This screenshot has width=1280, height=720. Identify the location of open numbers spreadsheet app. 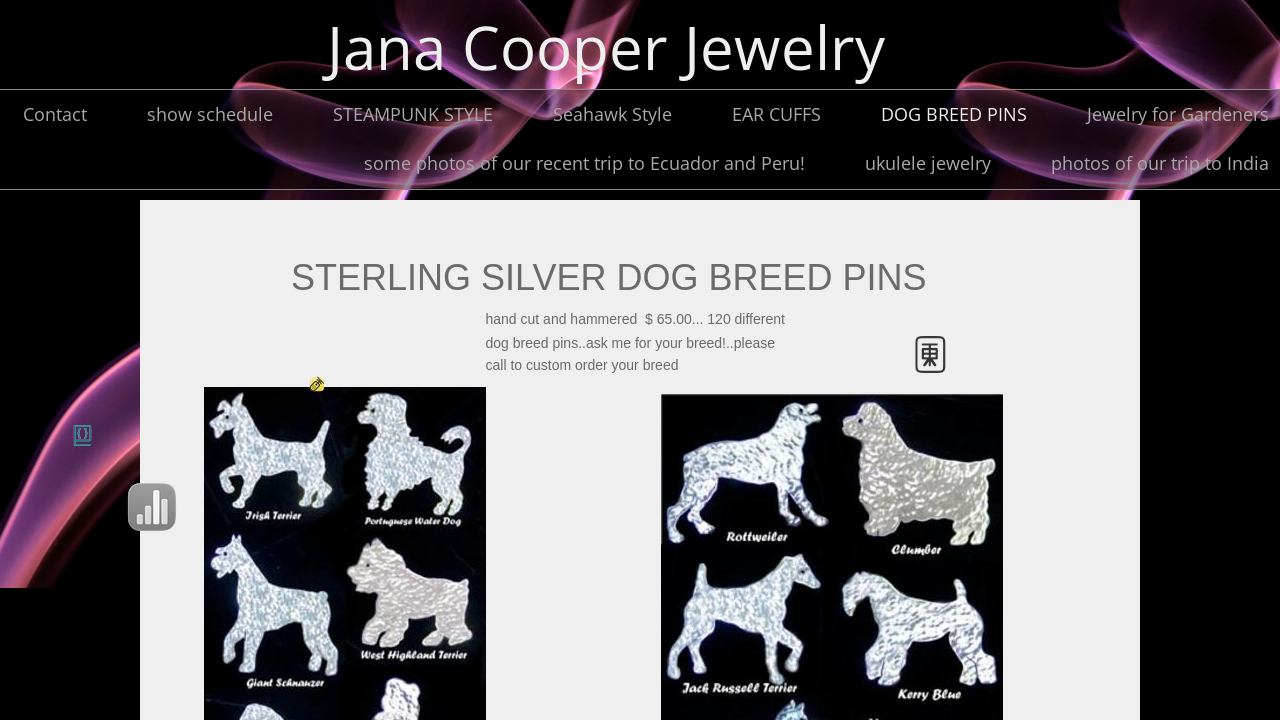
(152, 507).